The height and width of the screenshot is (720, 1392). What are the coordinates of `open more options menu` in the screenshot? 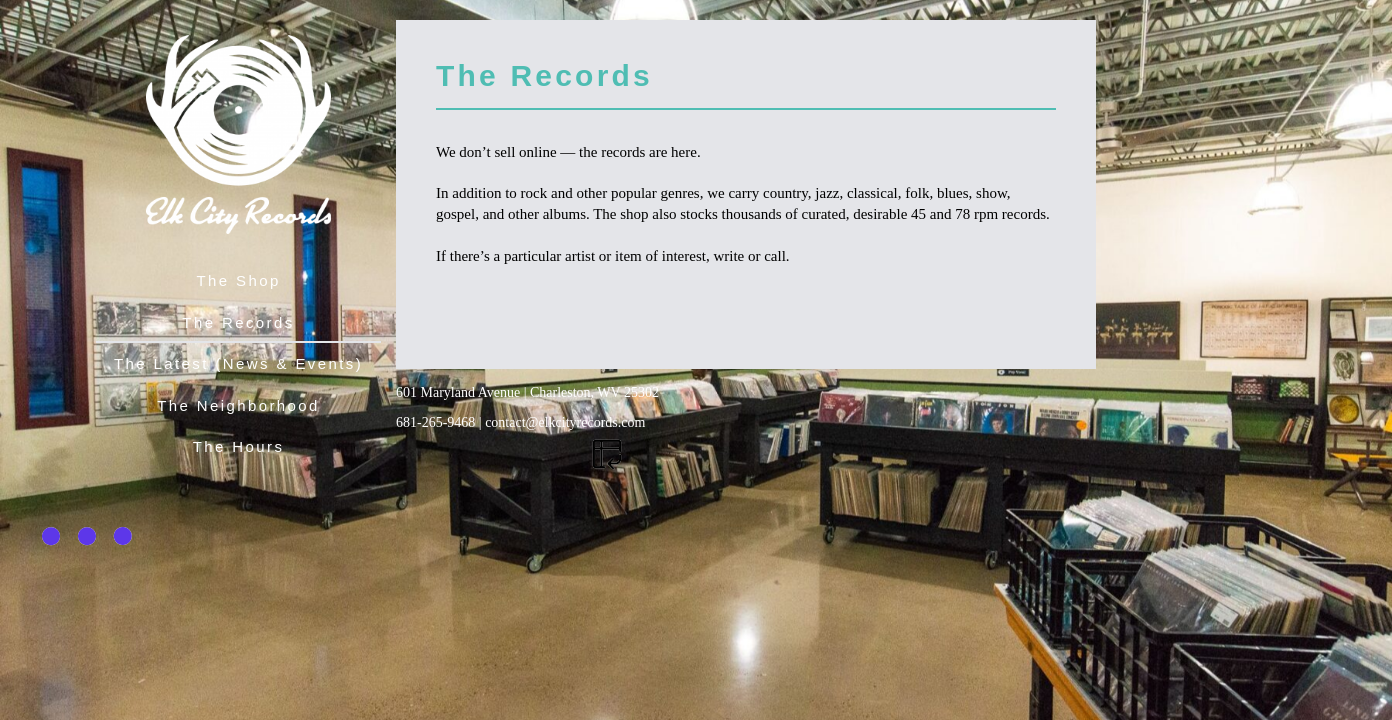 It's located at (87, 536).